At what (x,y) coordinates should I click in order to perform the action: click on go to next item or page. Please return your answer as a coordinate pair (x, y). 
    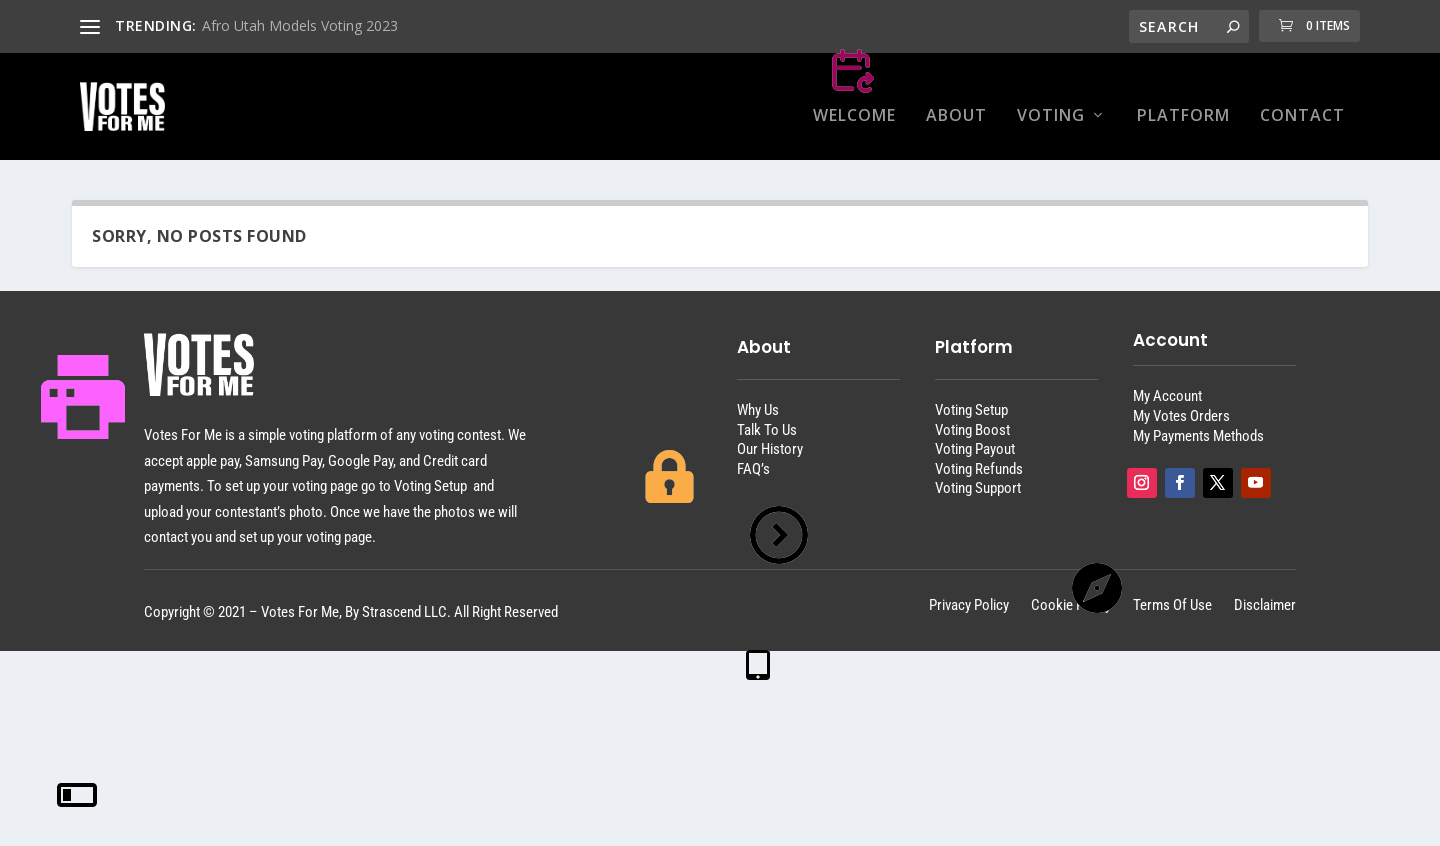
    Looking at the image, I should click on (779, 535).